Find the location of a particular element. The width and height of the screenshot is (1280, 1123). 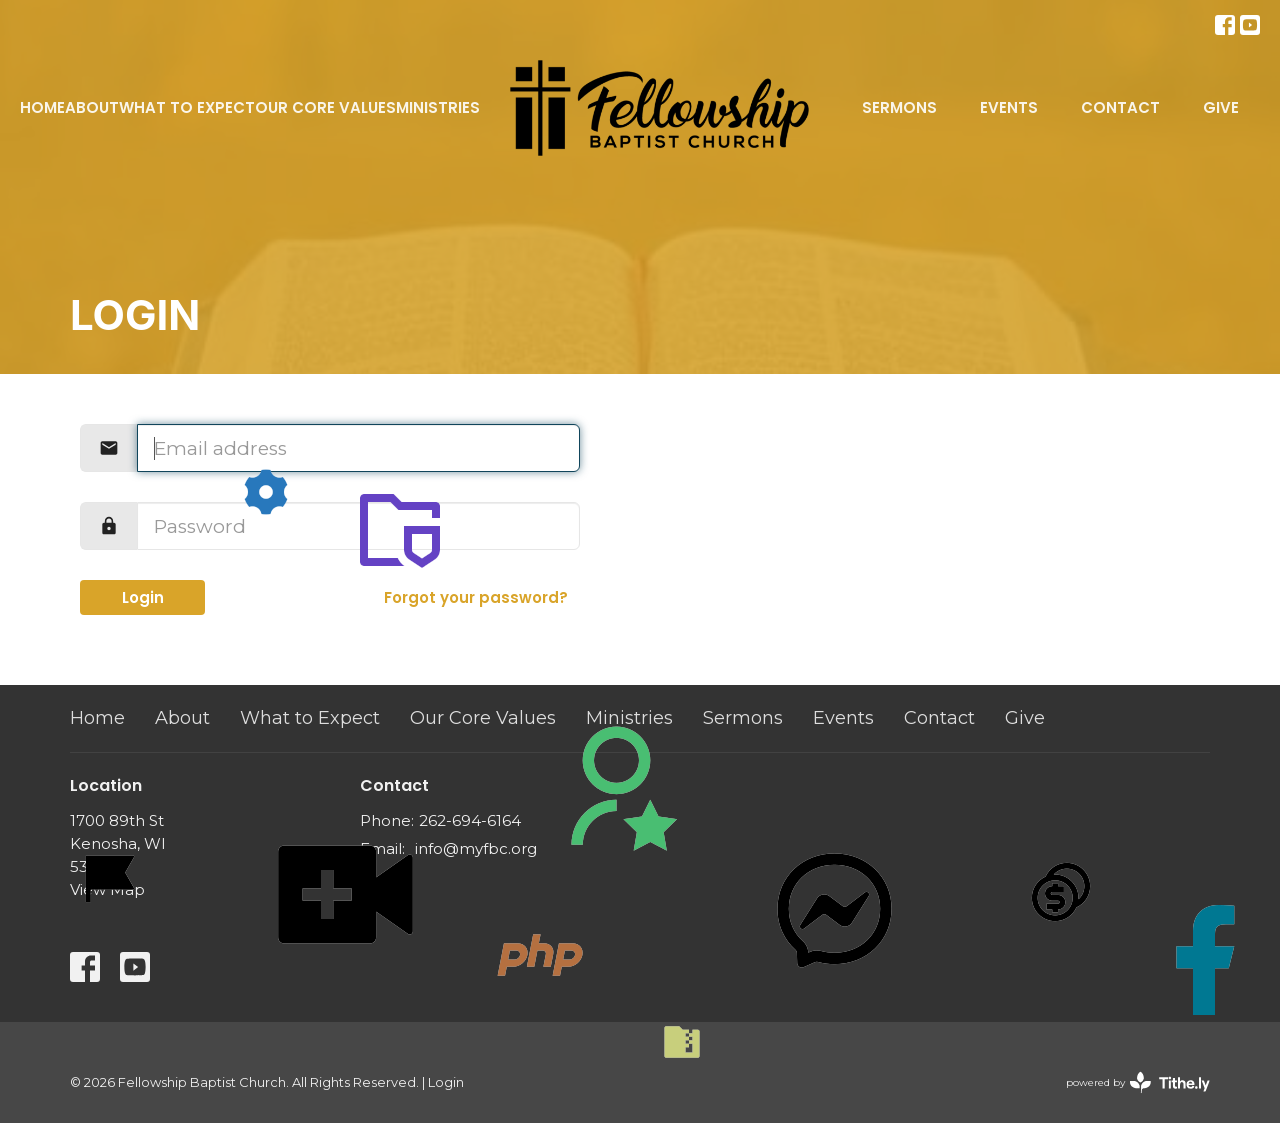

add a new video recording is located at coordinates (345, 894).